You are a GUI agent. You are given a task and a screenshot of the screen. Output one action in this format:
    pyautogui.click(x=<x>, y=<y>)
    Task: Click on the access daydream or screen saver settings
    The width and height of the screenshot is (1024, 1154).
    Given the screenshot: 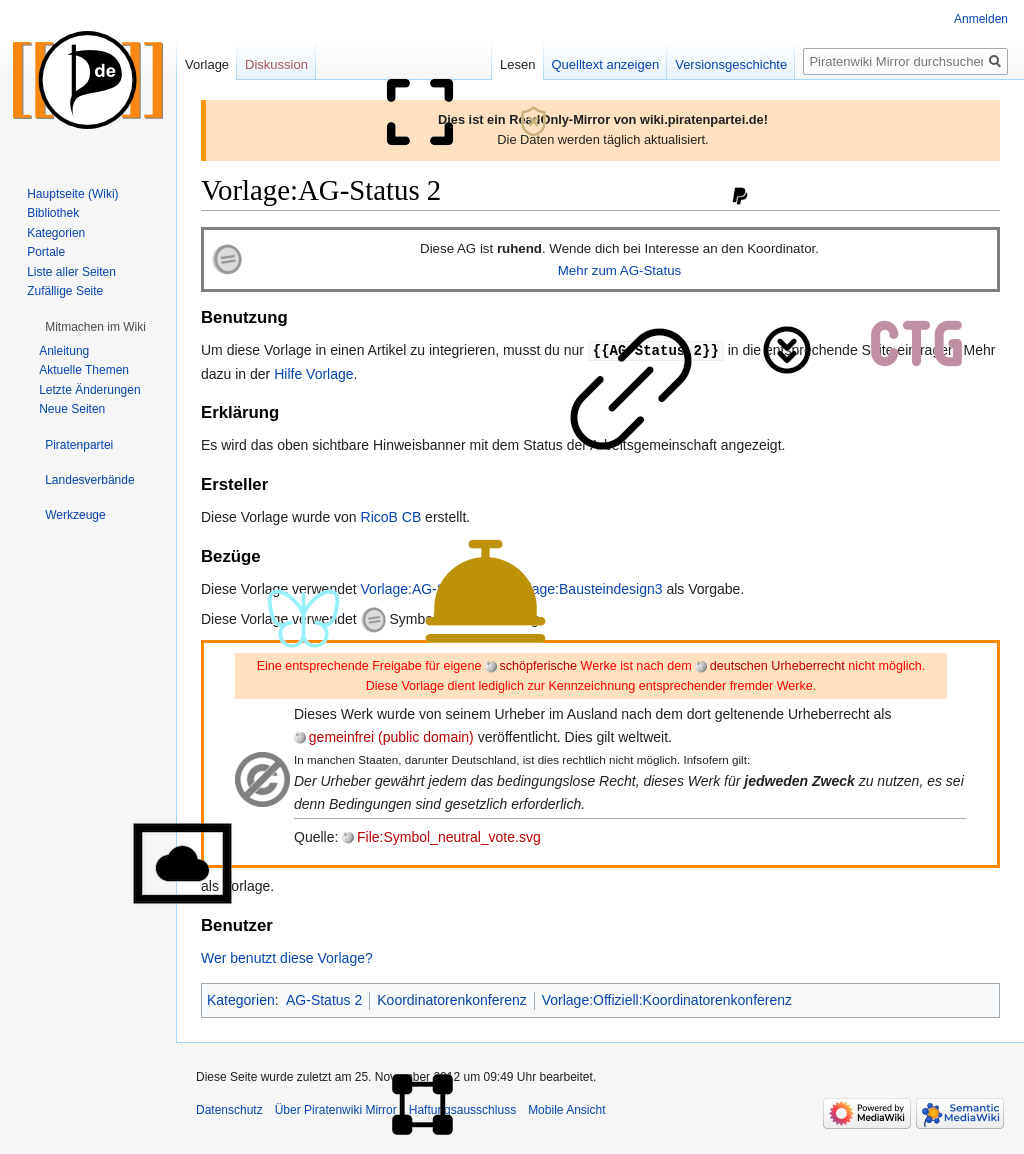 What is the action you would take?
    pyautogui.click(x=182, y=863)
    